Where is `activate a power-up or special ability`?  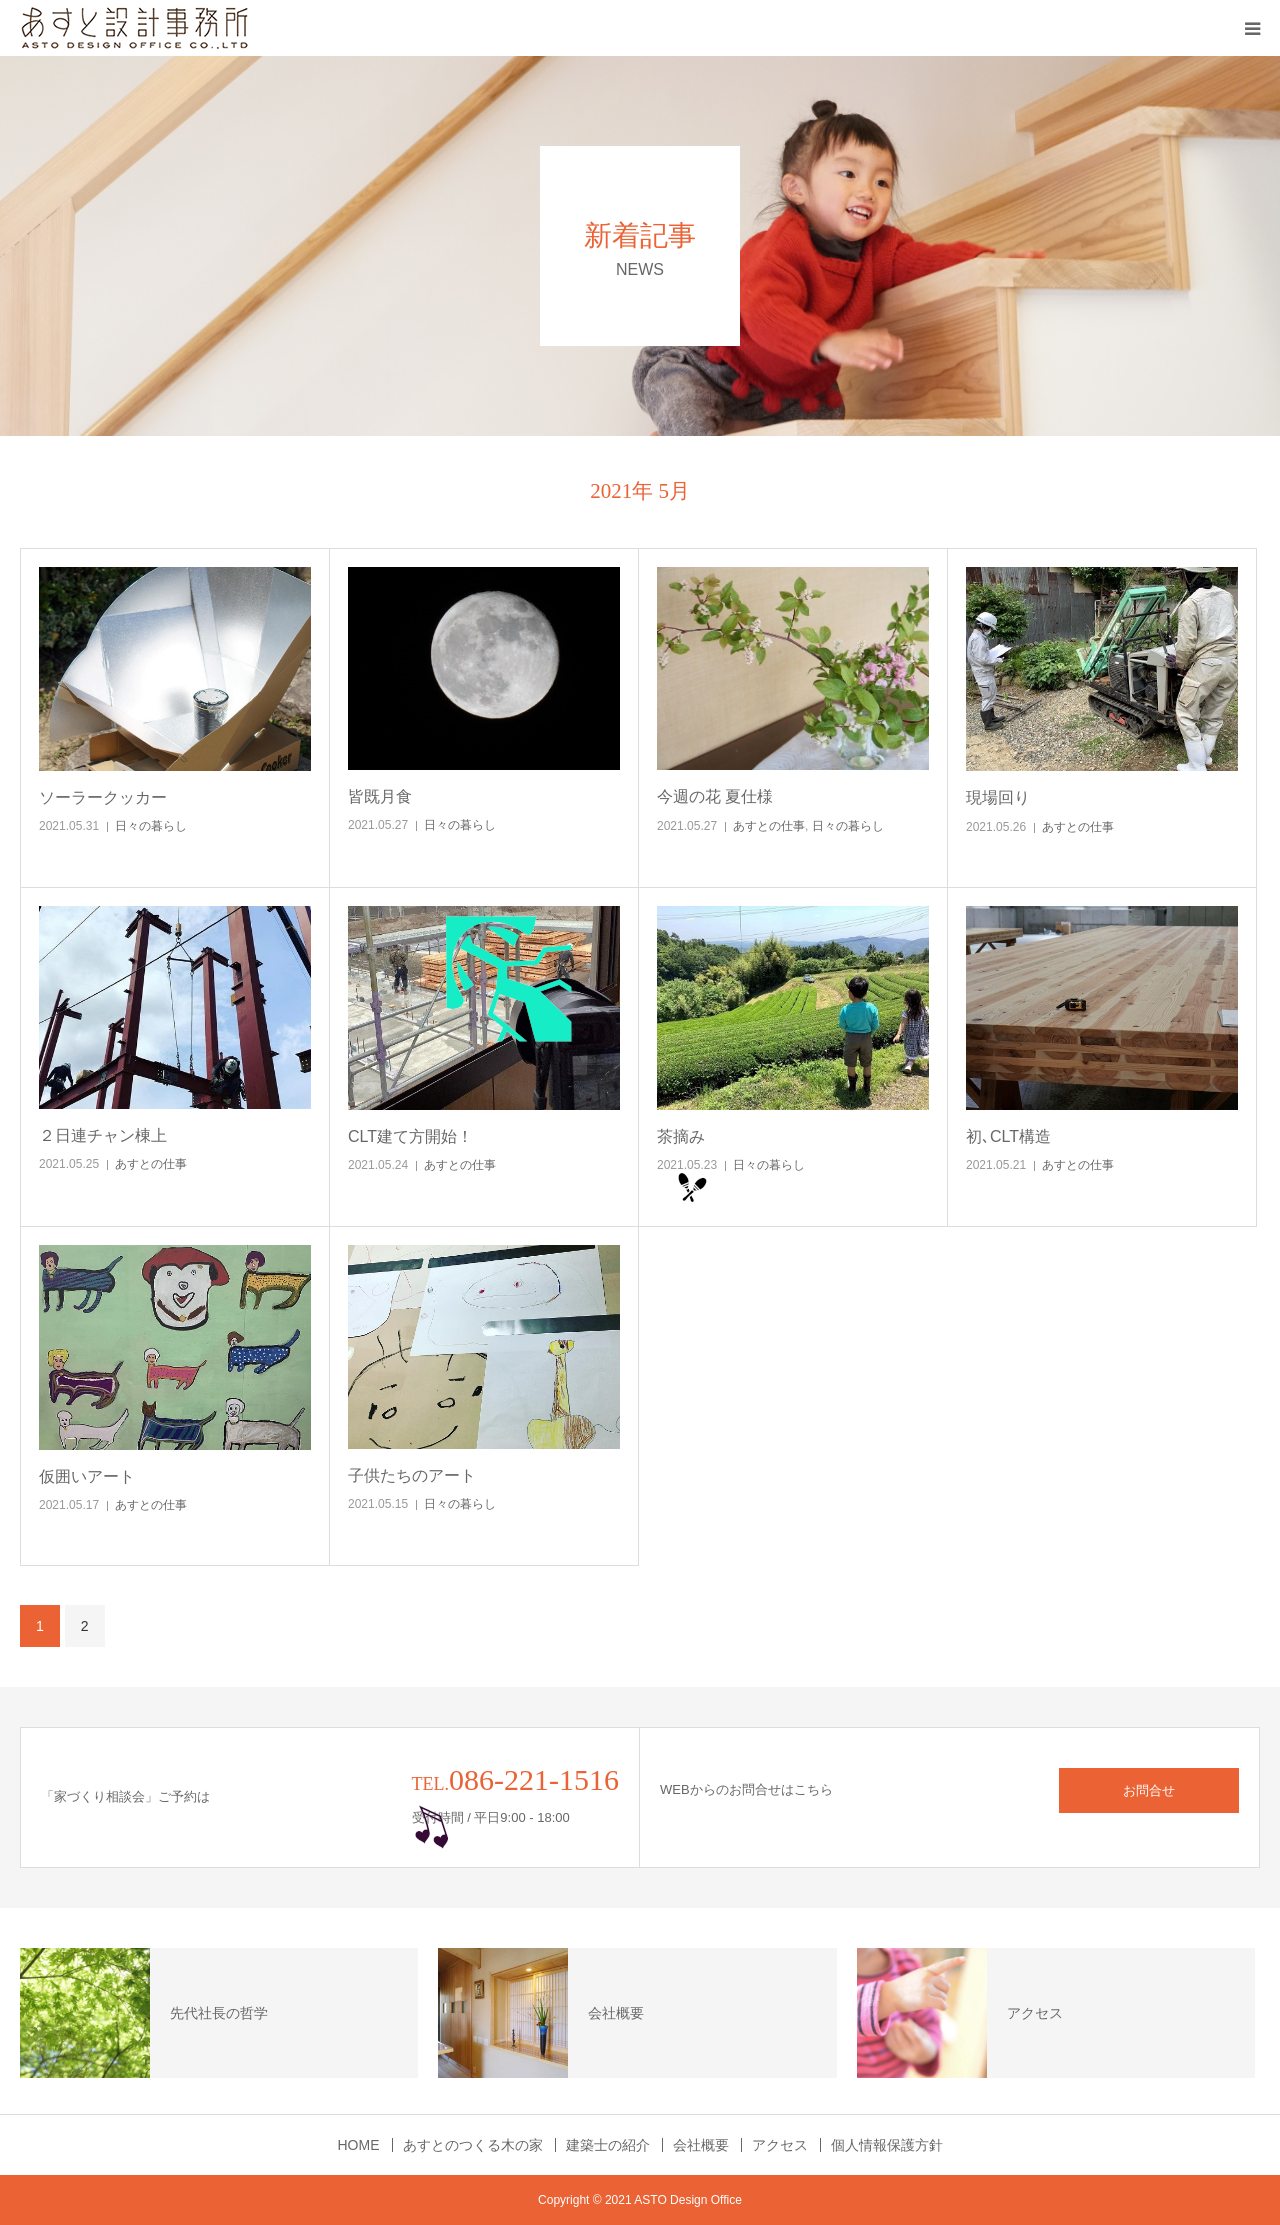 activate a power-up or special ability is located at coordinates (508, 978).